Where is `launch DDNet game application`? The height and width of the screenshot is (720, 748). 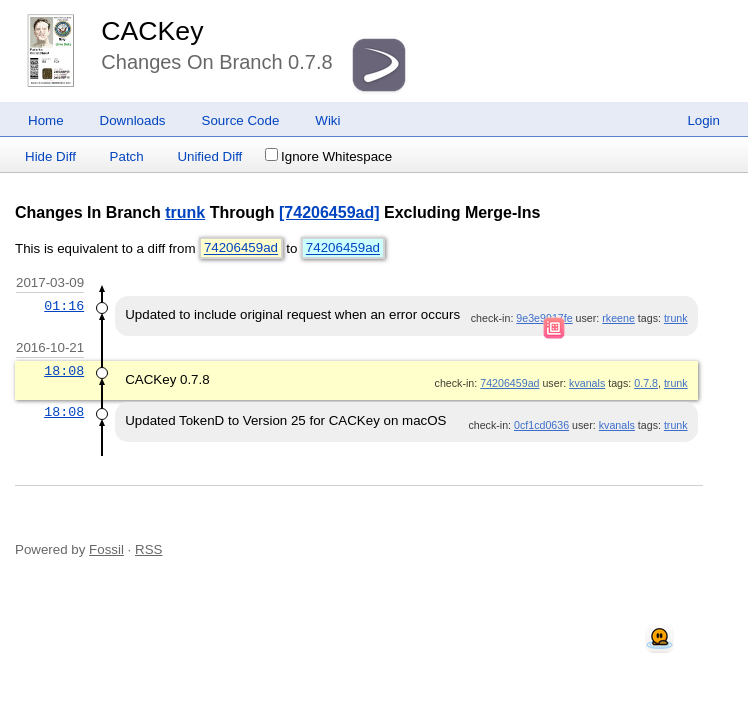
launch DDNet game application is located at coordinates (659, 638).